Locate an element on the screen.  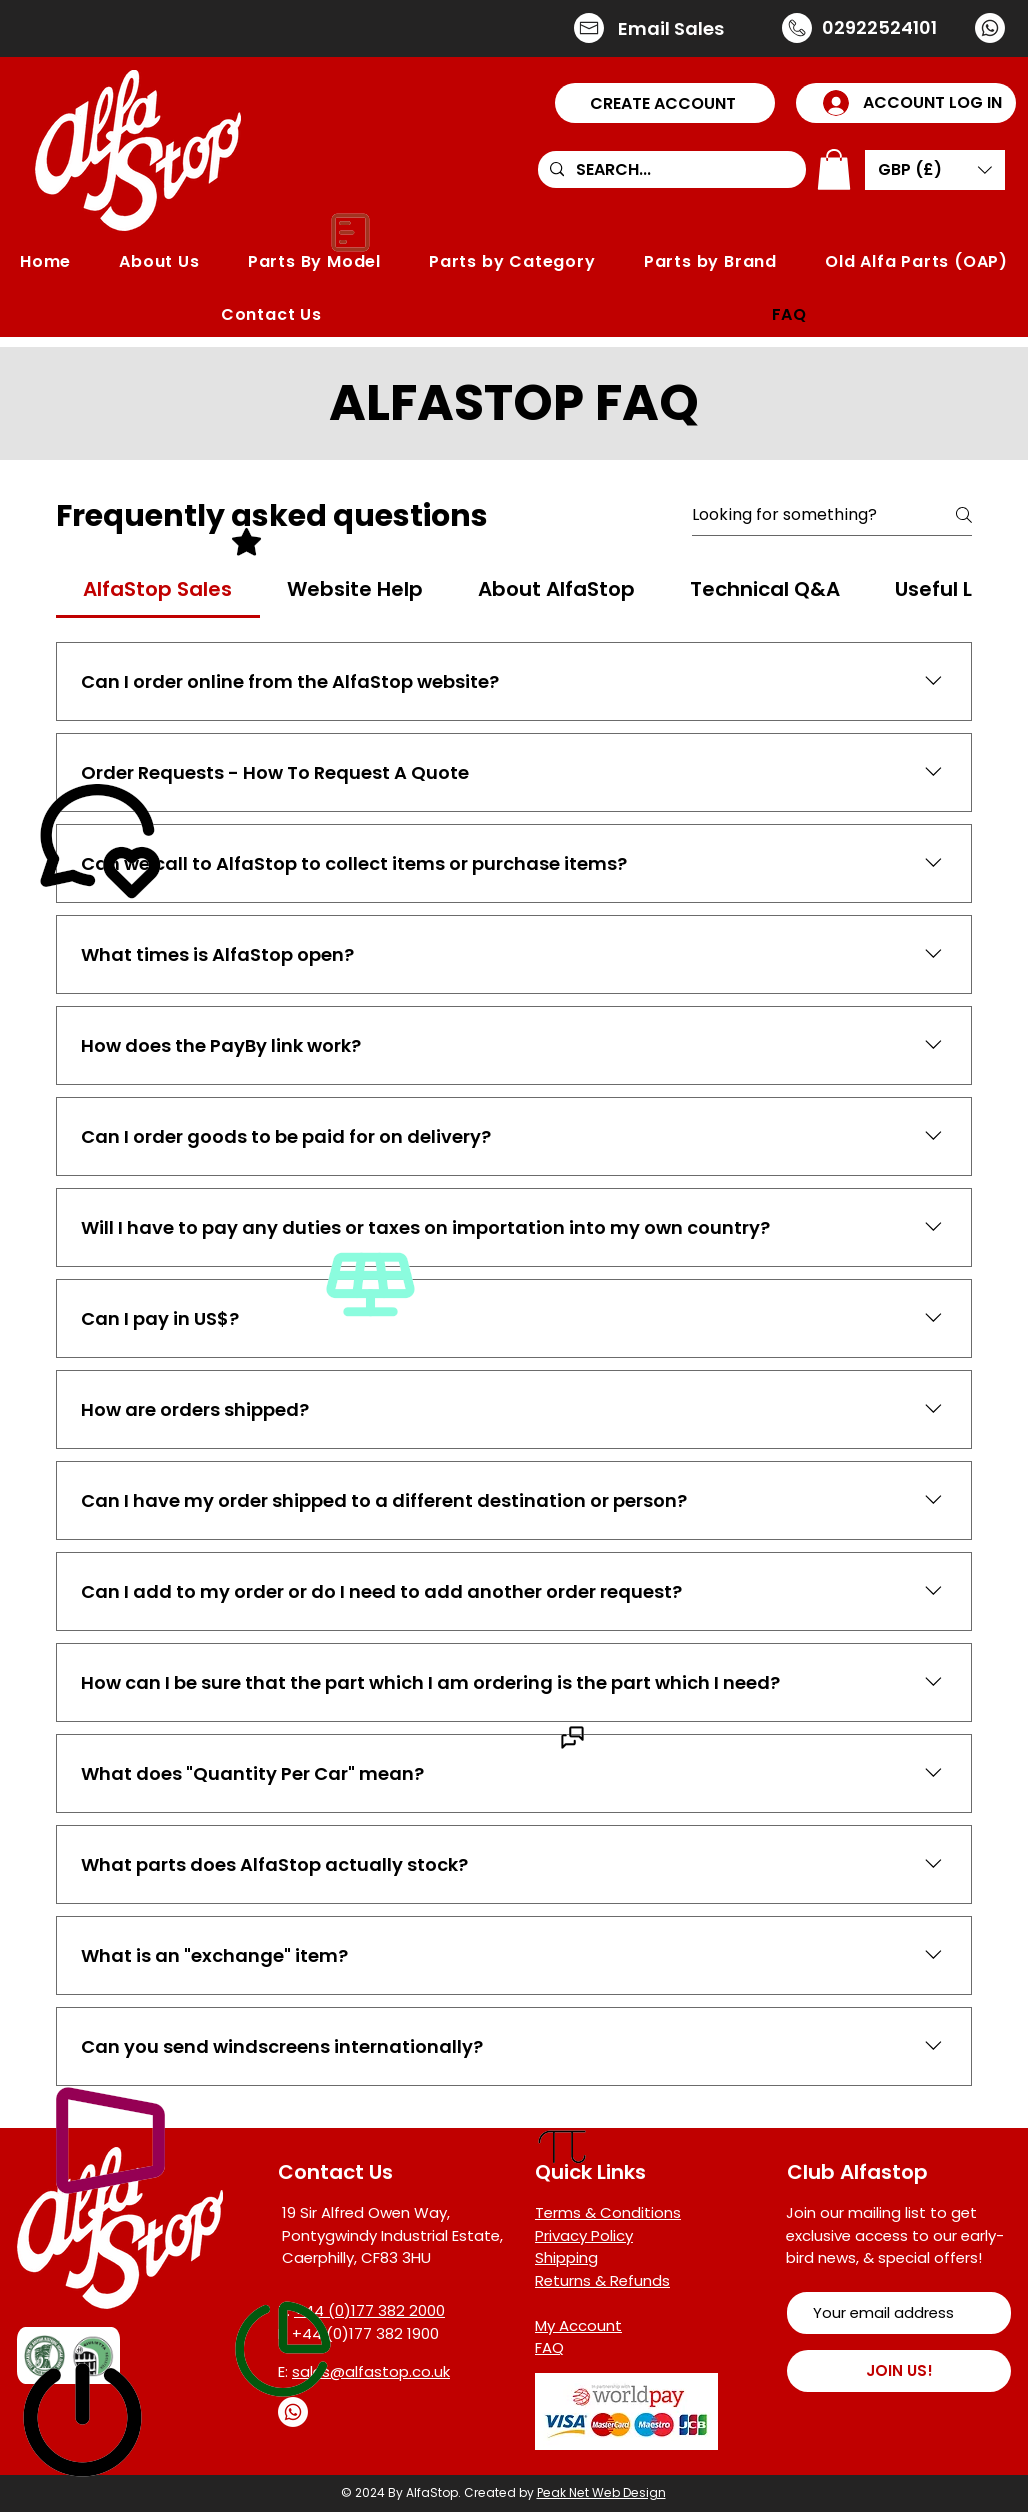
skew or shear object horizontally is located at coordinates (110, 2140).